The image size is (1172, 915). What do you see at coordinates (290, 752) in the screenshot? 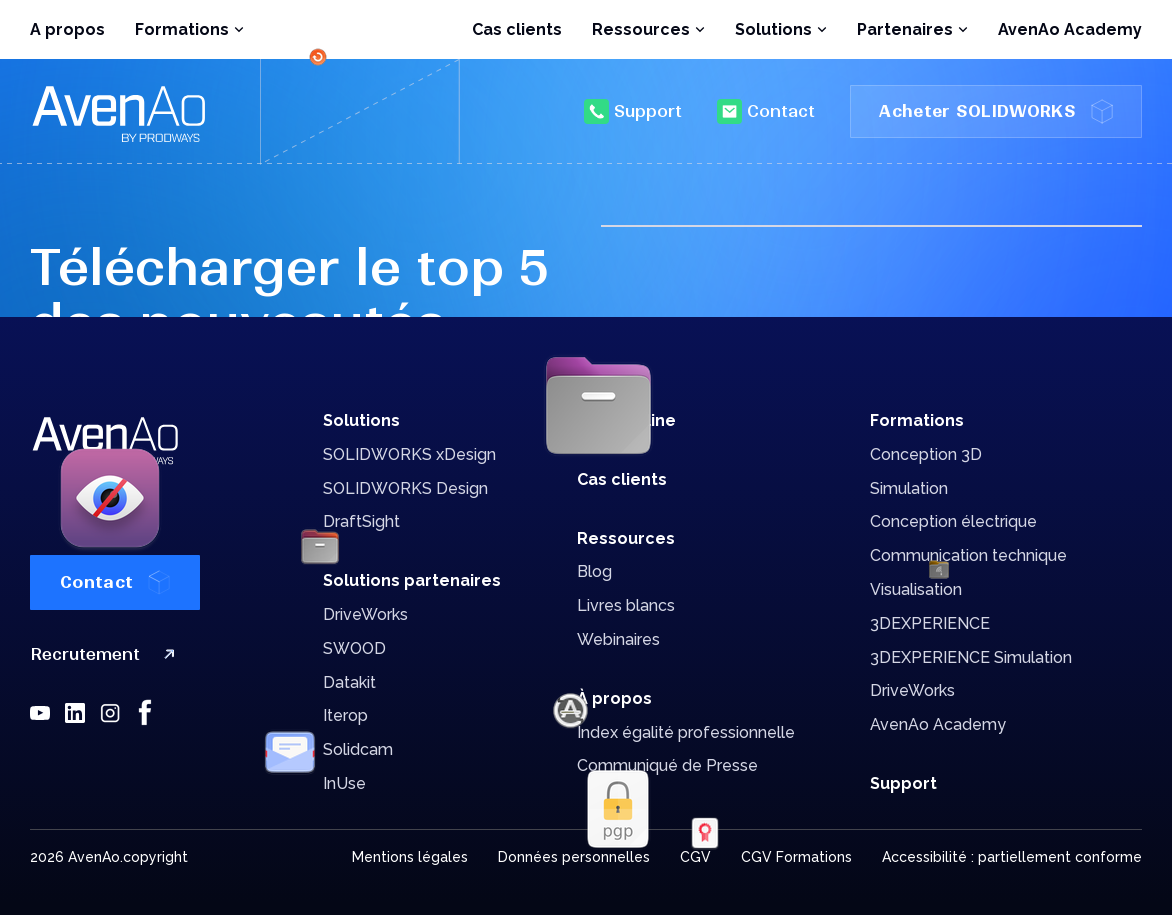
I see `open the mail app` at bounding box center [290, 752].